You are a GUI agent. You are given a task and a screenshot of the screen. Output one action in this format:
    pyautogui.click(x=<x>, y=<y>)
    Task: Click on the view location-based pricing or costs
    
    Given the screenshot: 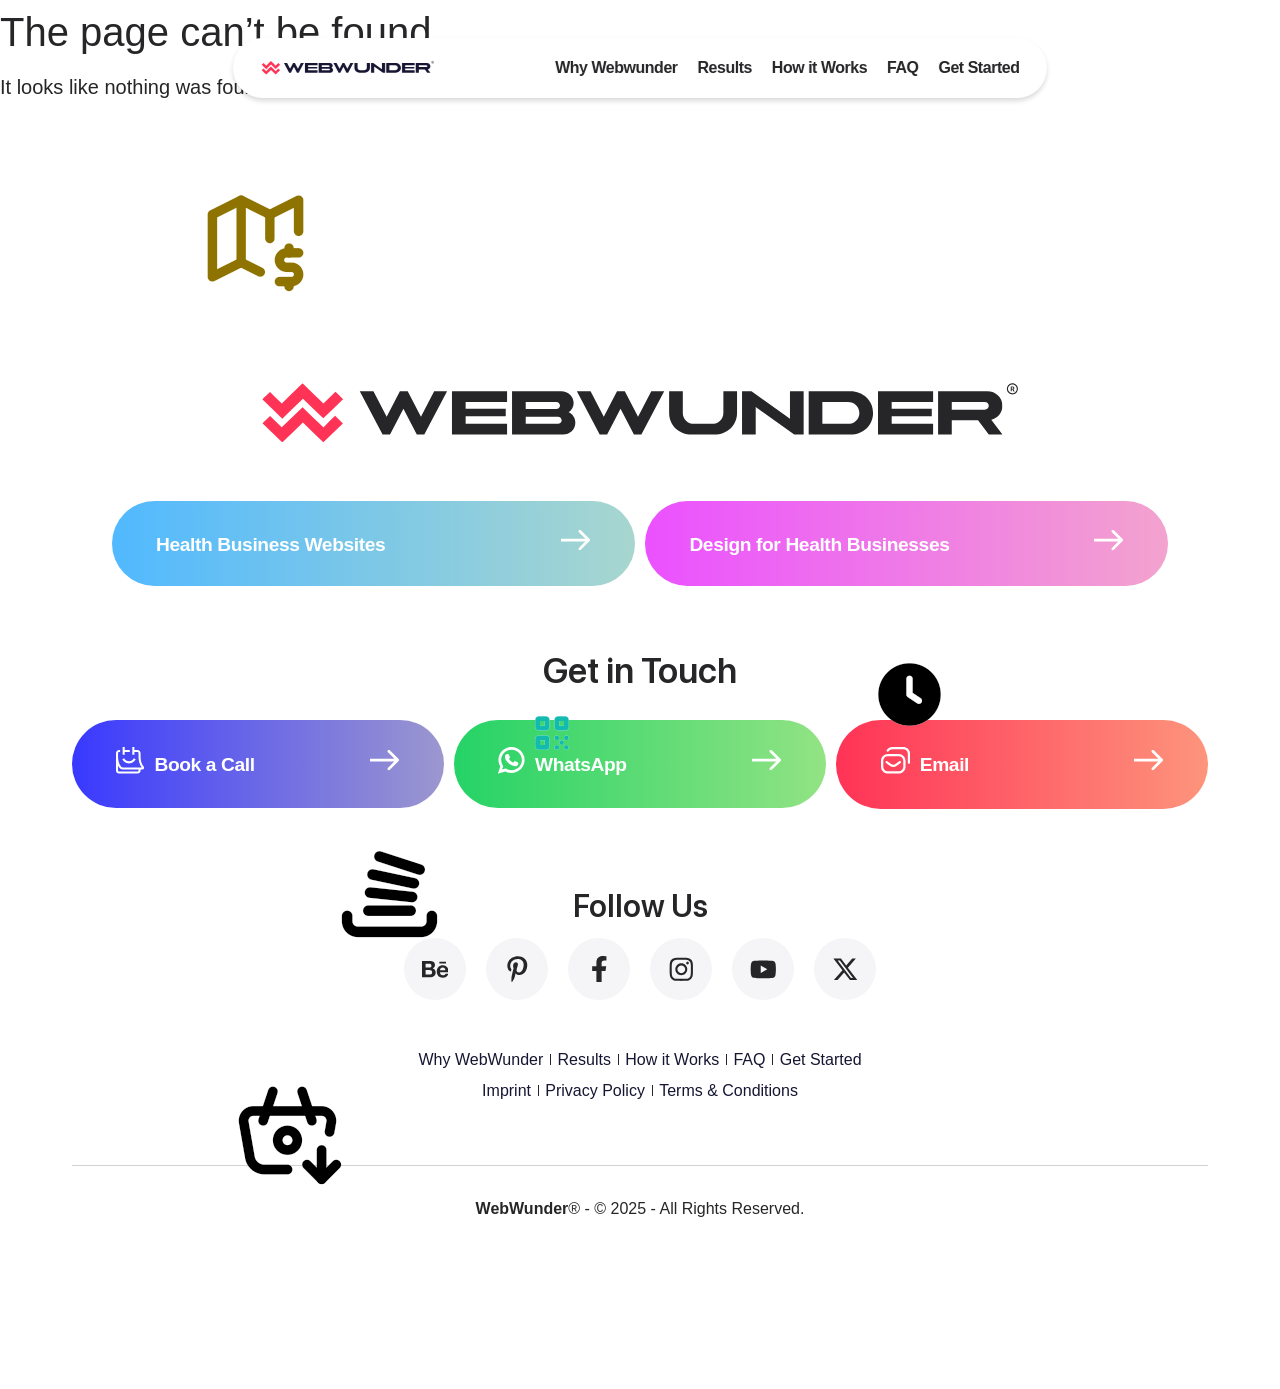 What is the action you would take?
    pyautogui.click(x=255, y=238)
    